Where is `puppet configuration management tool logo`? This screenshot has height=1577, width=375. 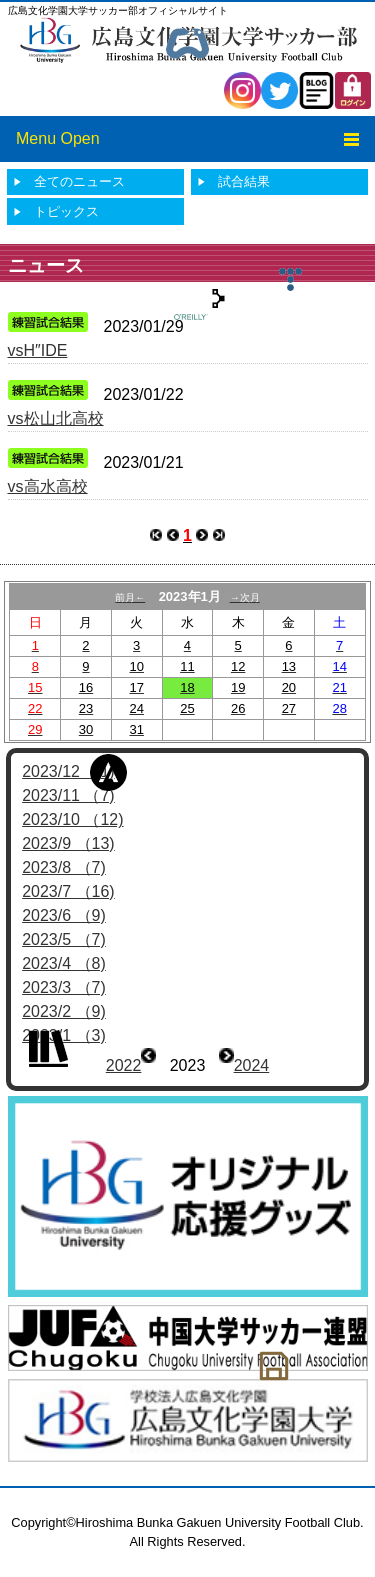
puppet configuration management tool logo is located at coordinates (218, 298).